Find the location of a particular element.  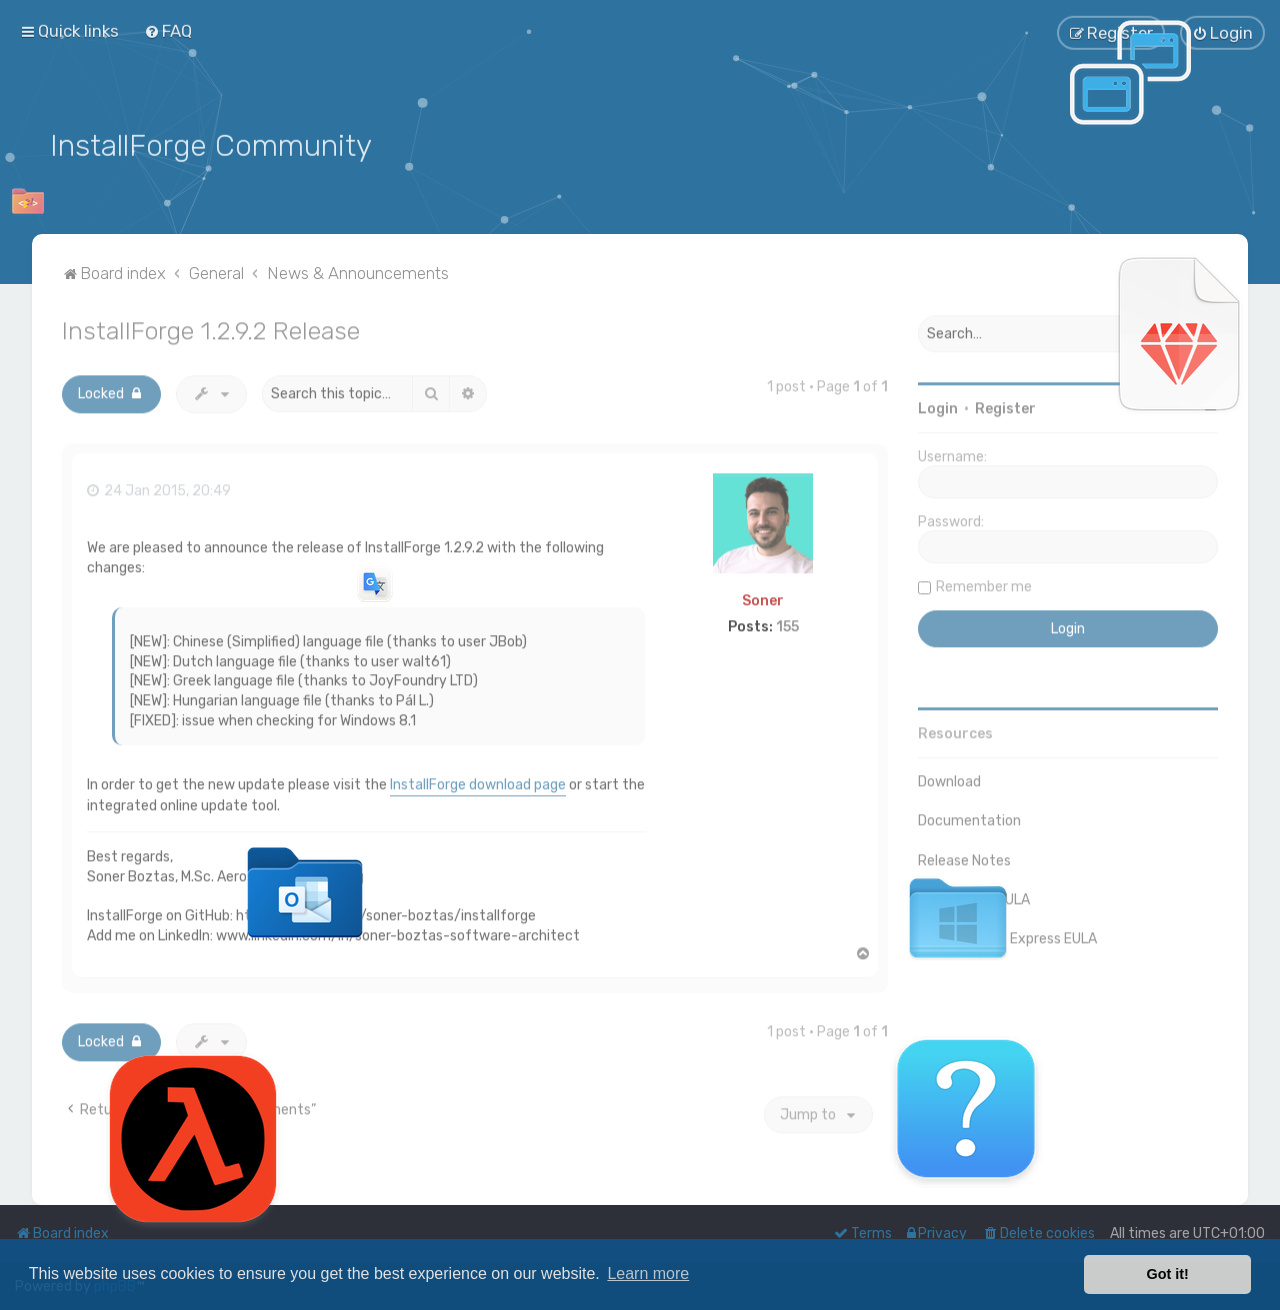

open google translate app is located at coordinates (375, 584).